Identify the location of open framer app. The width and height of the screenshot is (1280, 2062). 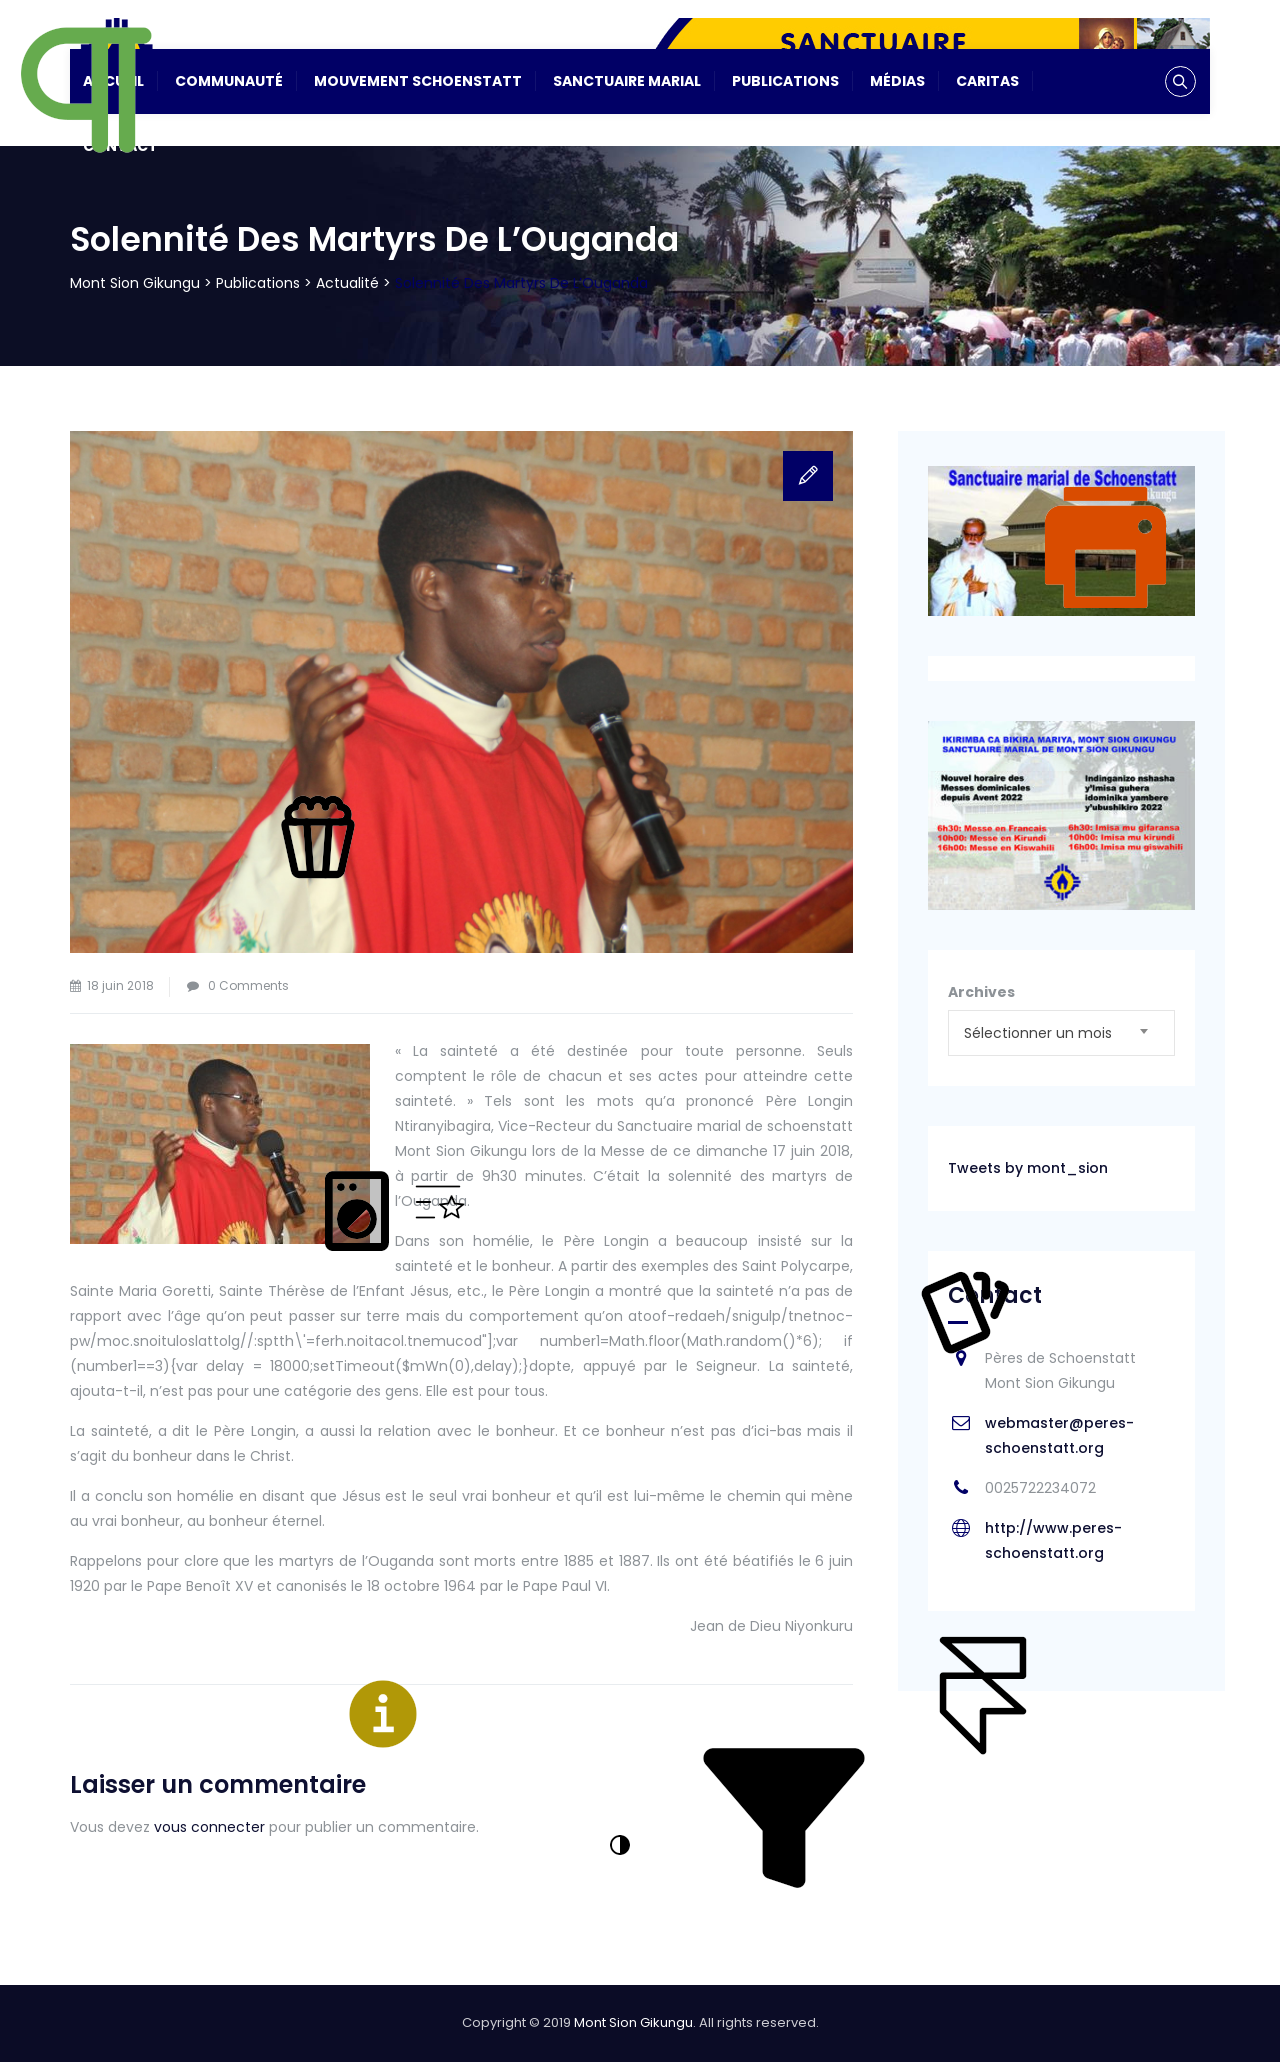
(983, 1689).